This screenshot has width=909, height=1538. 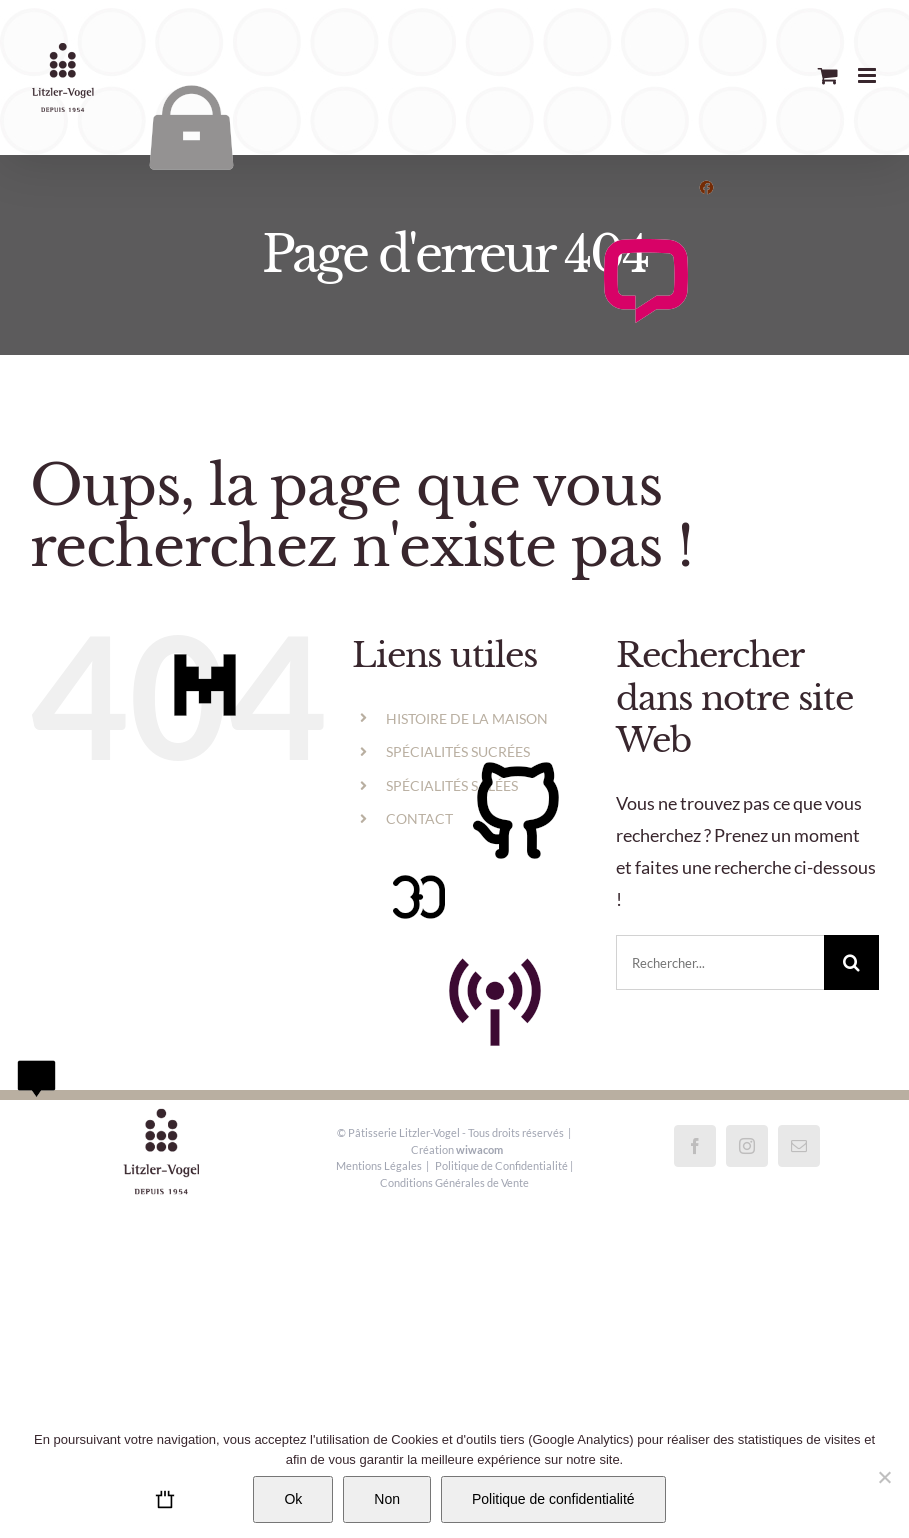 What do you see at coordinates (706, 187) in the screenshot?
I see `open Facebook app` at bounding box center [706, 187].